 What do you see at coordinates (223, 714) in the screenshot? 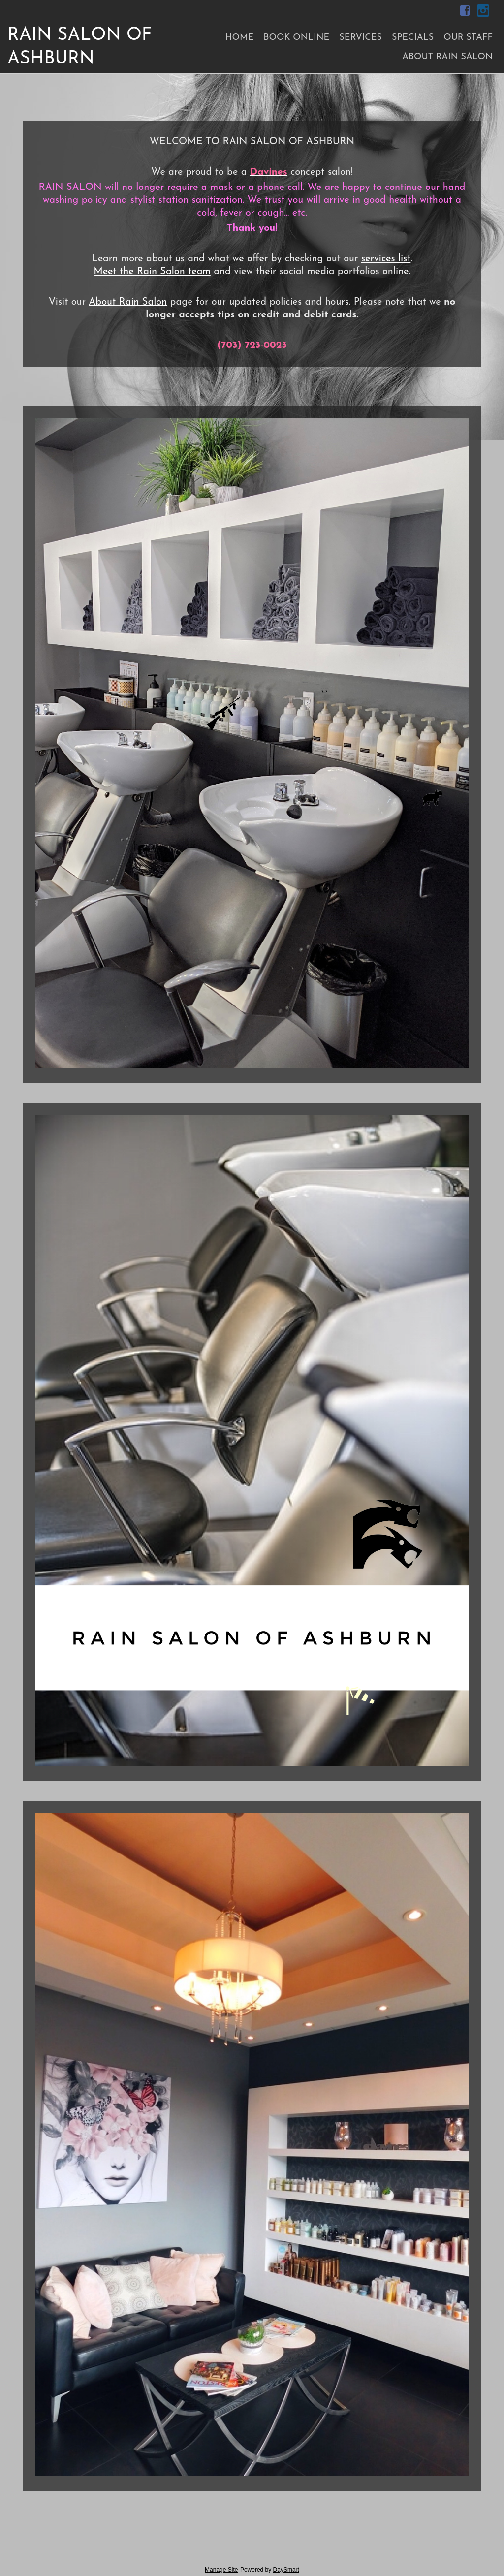
I see `select thompson submachine gun weapon` at bounding box center [223, 714].